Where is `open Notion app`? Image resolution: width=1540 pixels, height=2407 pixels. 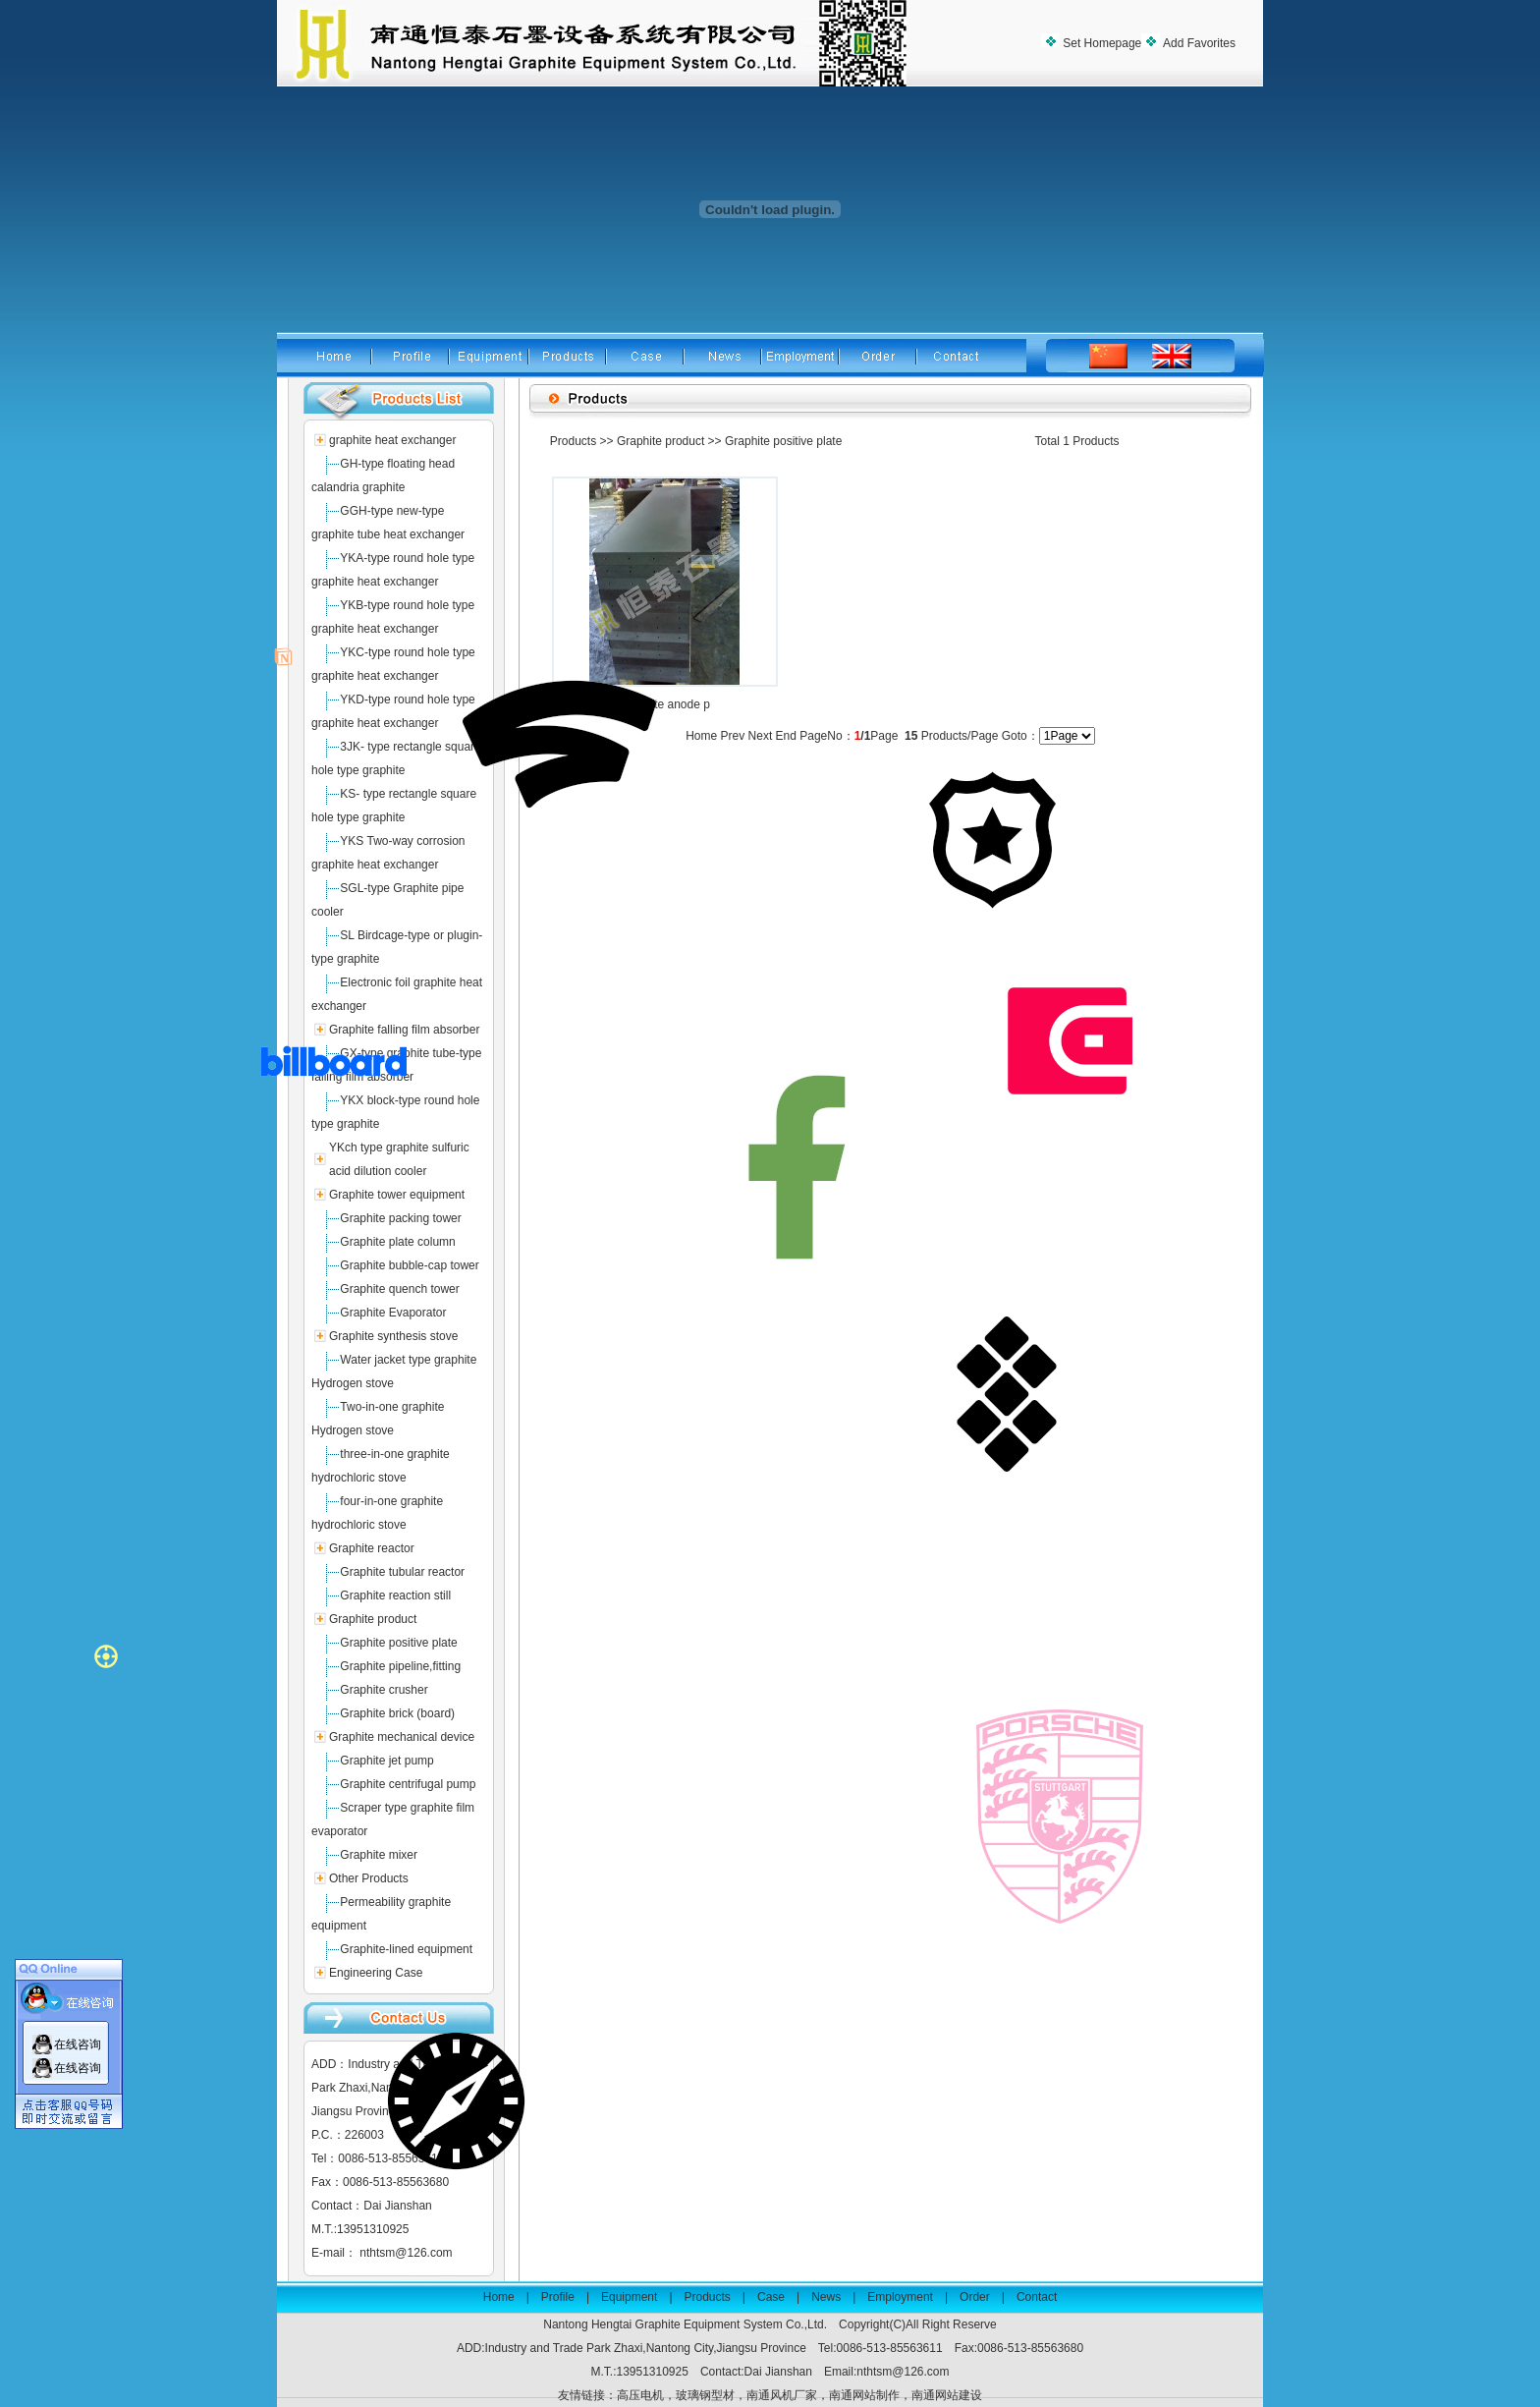 open Notion app is located at coordinates (283, 656).